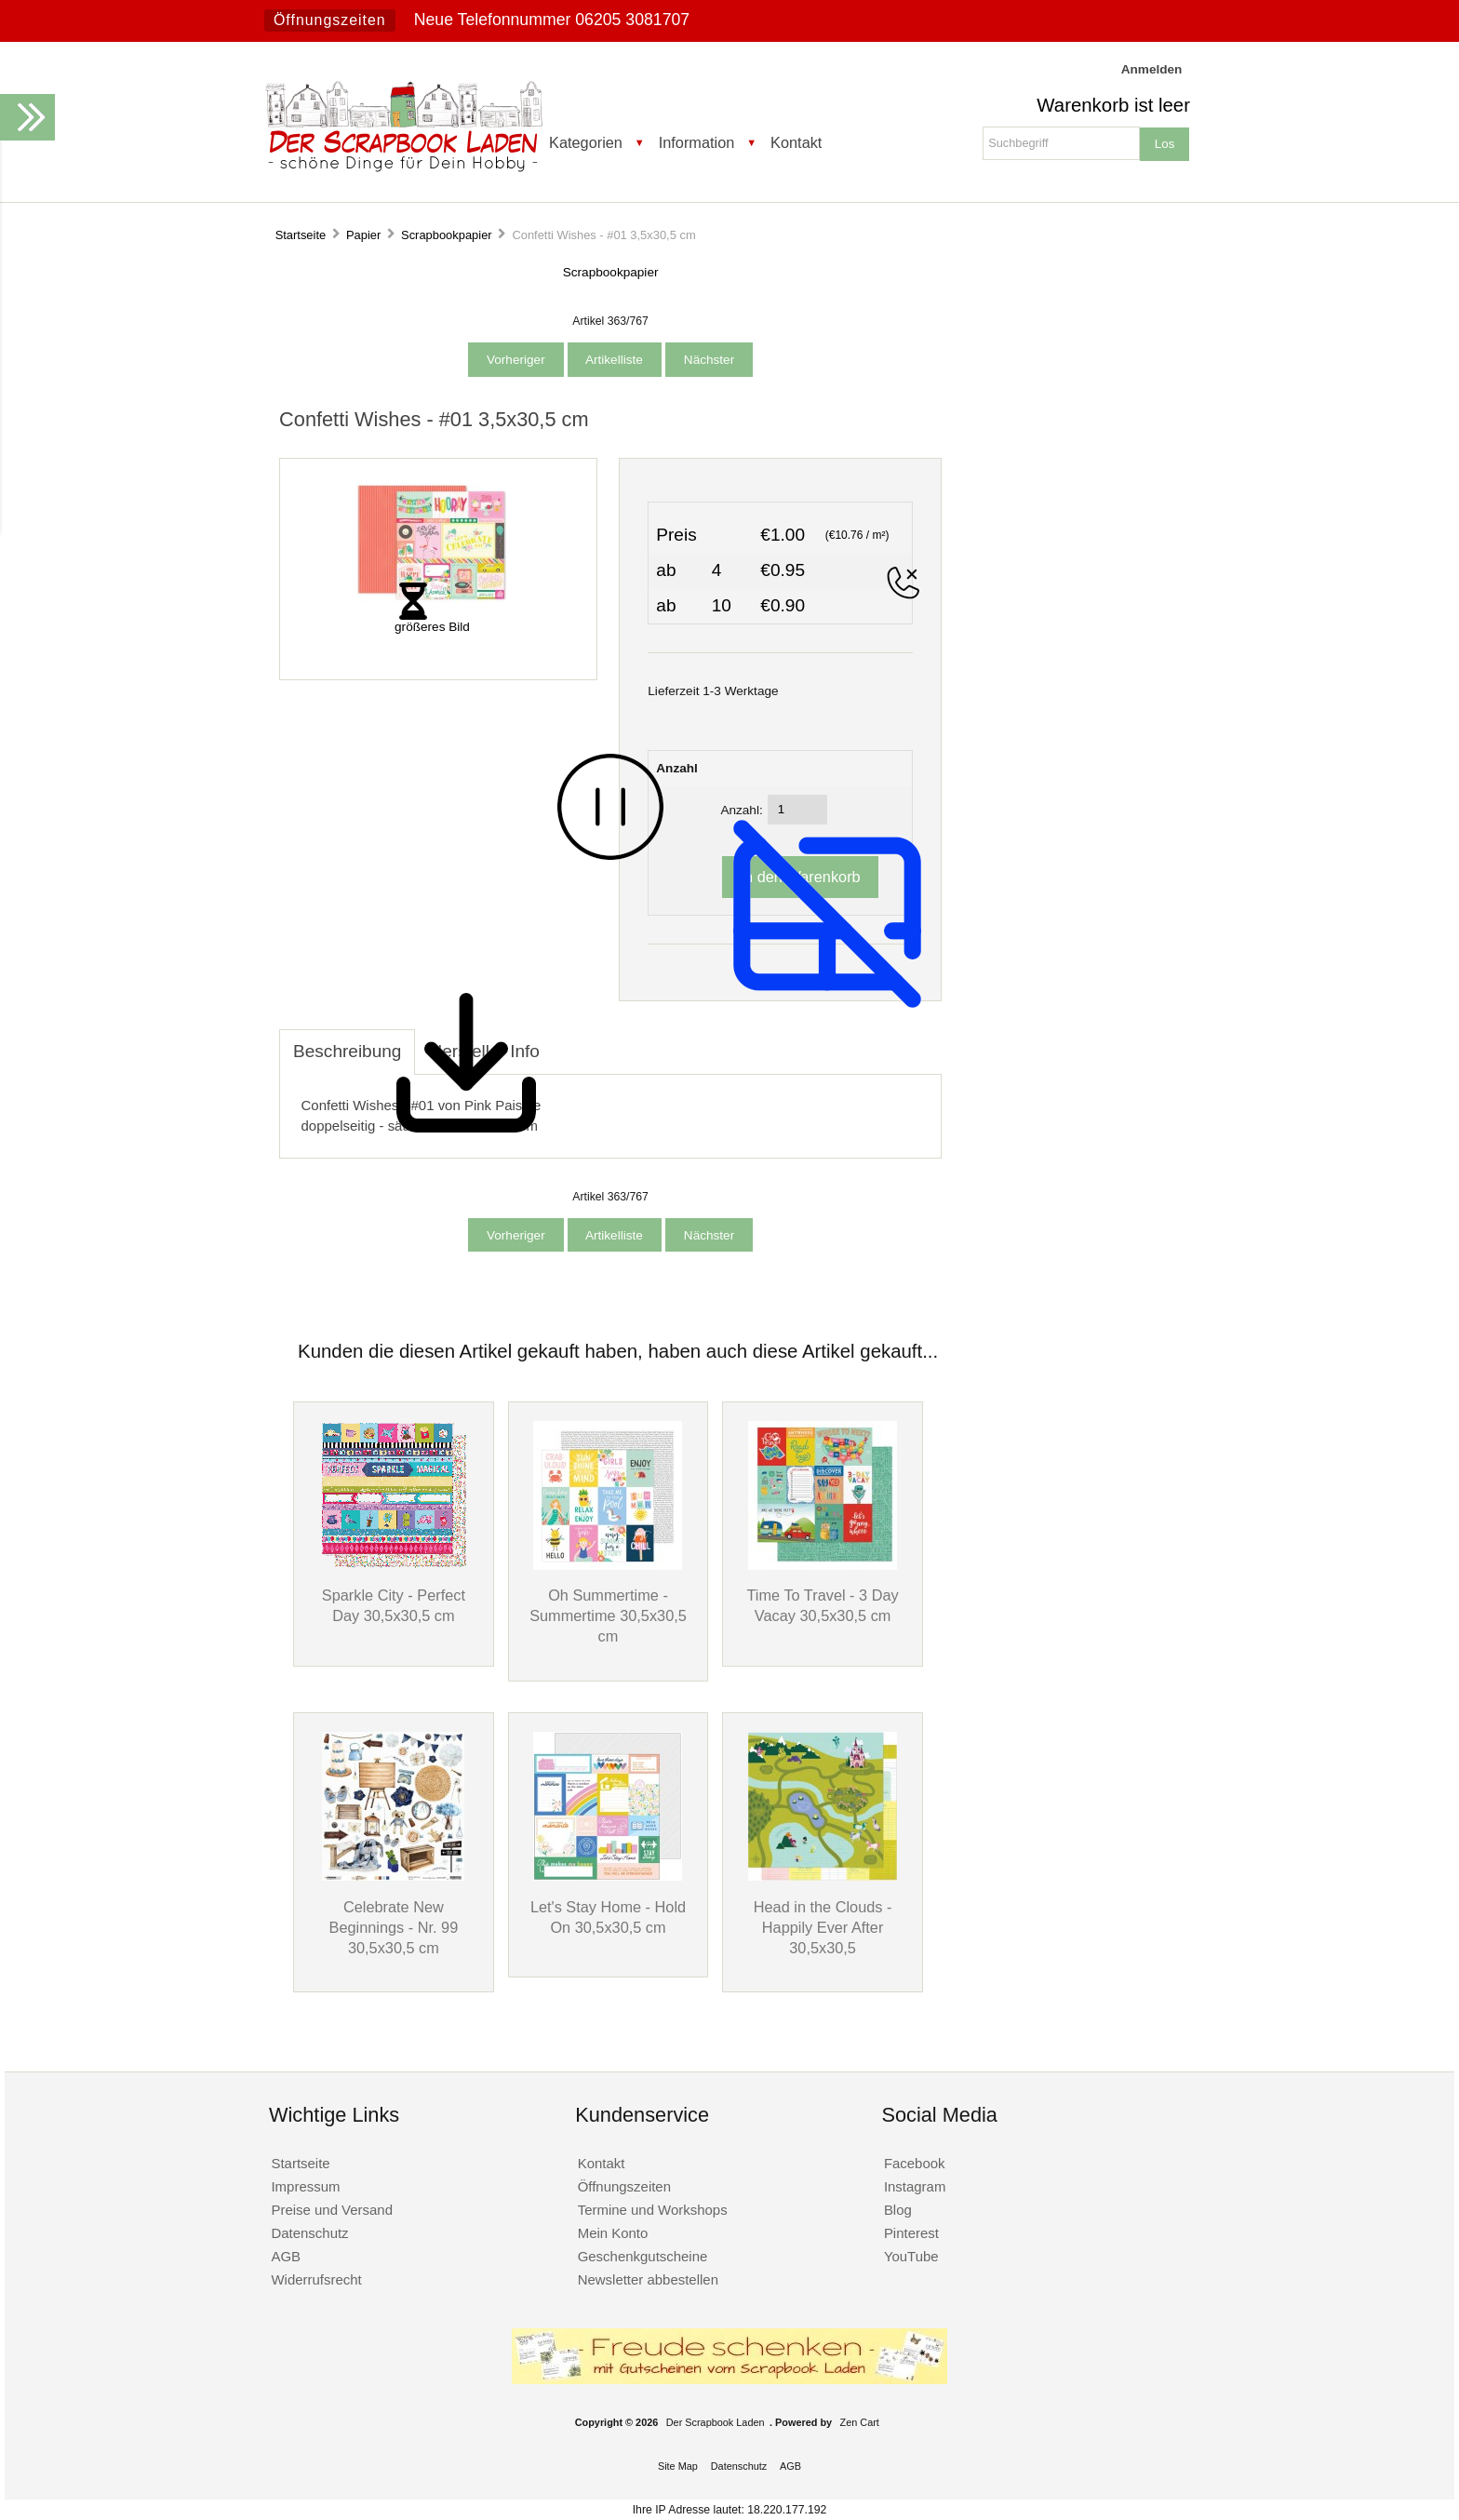  I want to click on pause media playback, so click(610, 807).